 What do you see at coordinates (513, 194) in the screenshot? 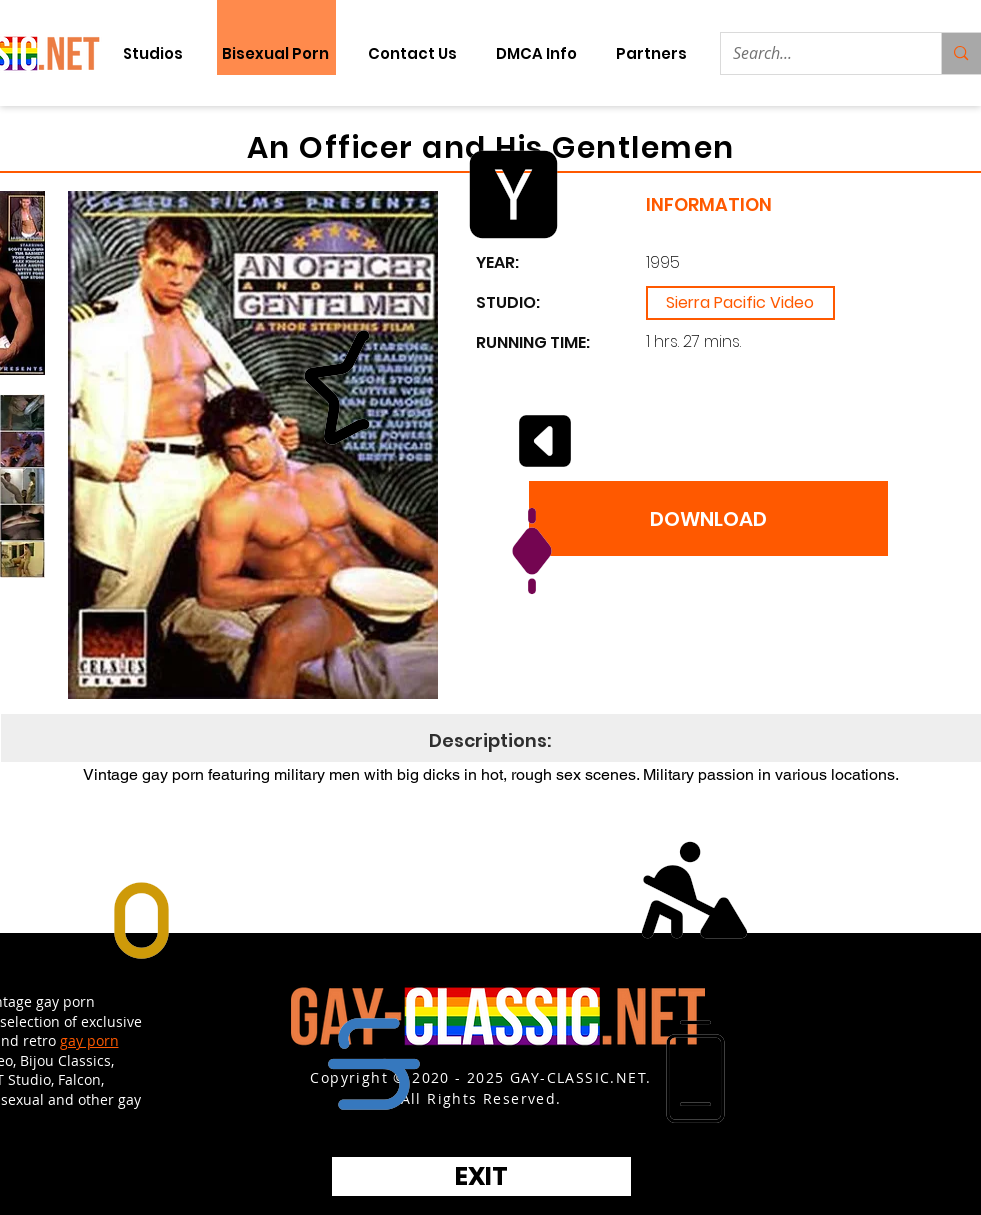
I see `open hacker news` at bounding box center [513, 194].